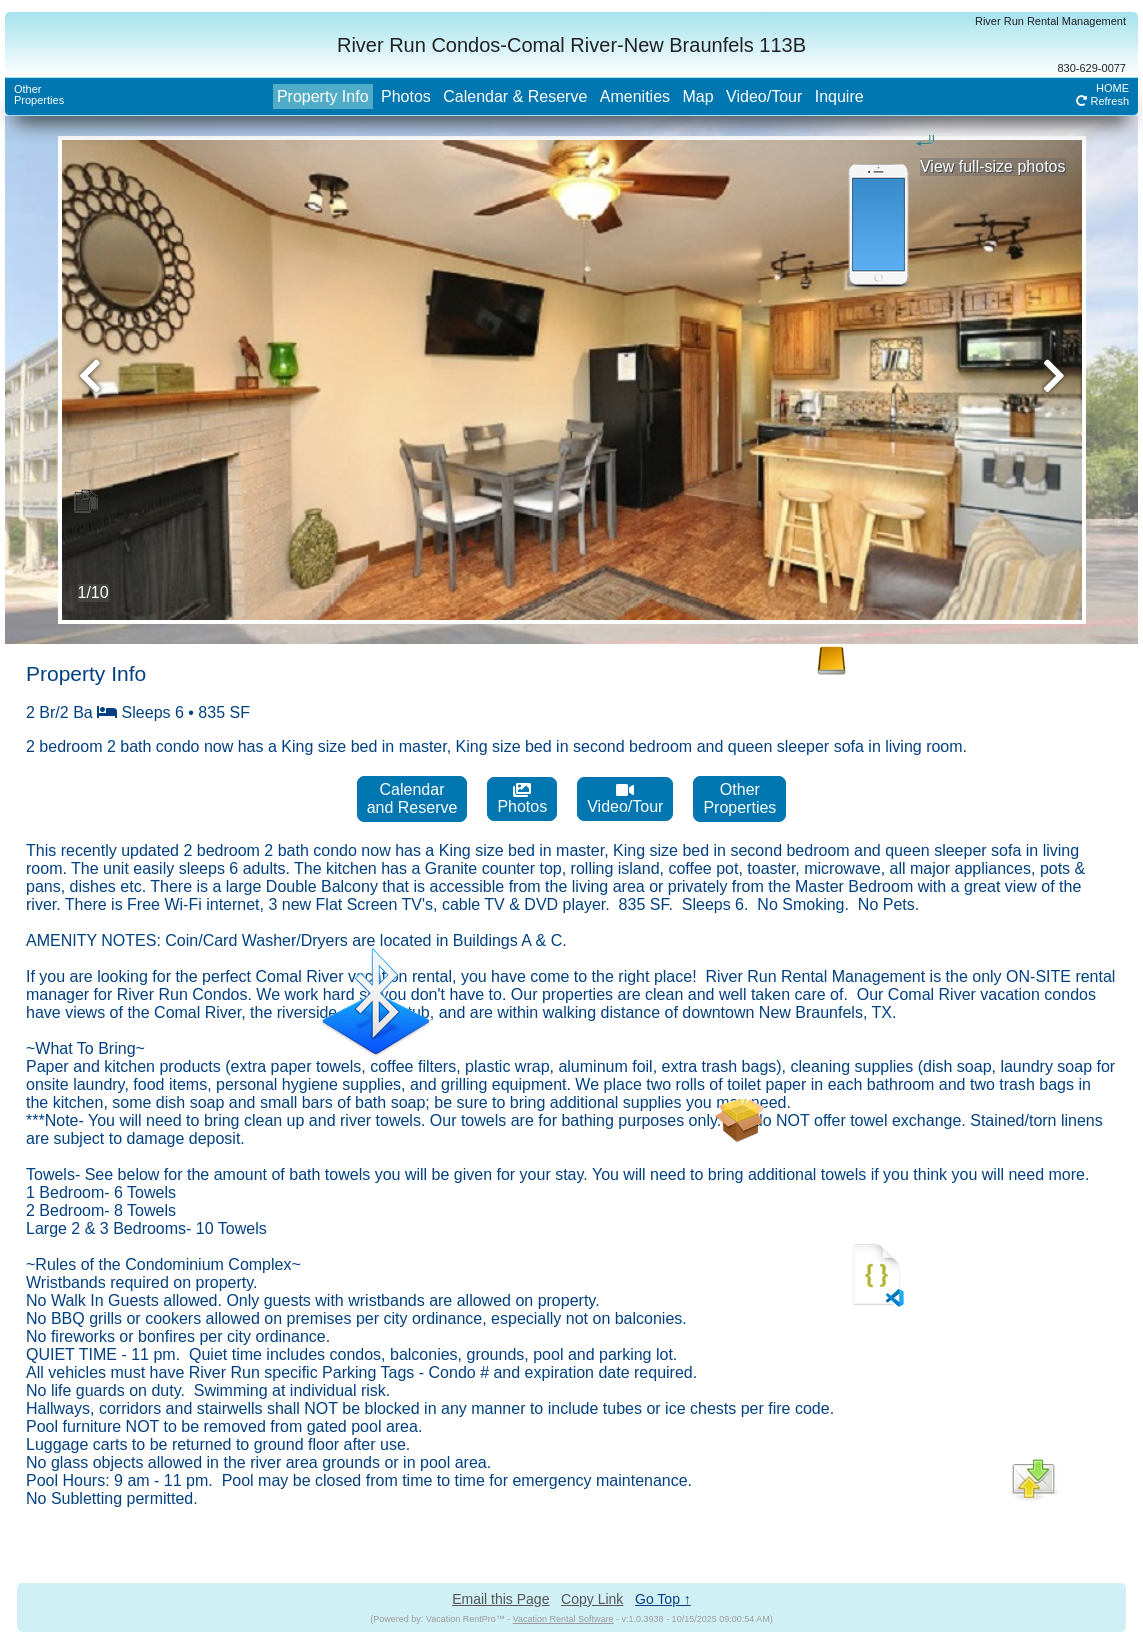 The image size is (1143, 1652). What do you see at coordinates (924, 139) in the screenshot?
I see `reply to all recipients of an email` at bounding box center [924, 139].